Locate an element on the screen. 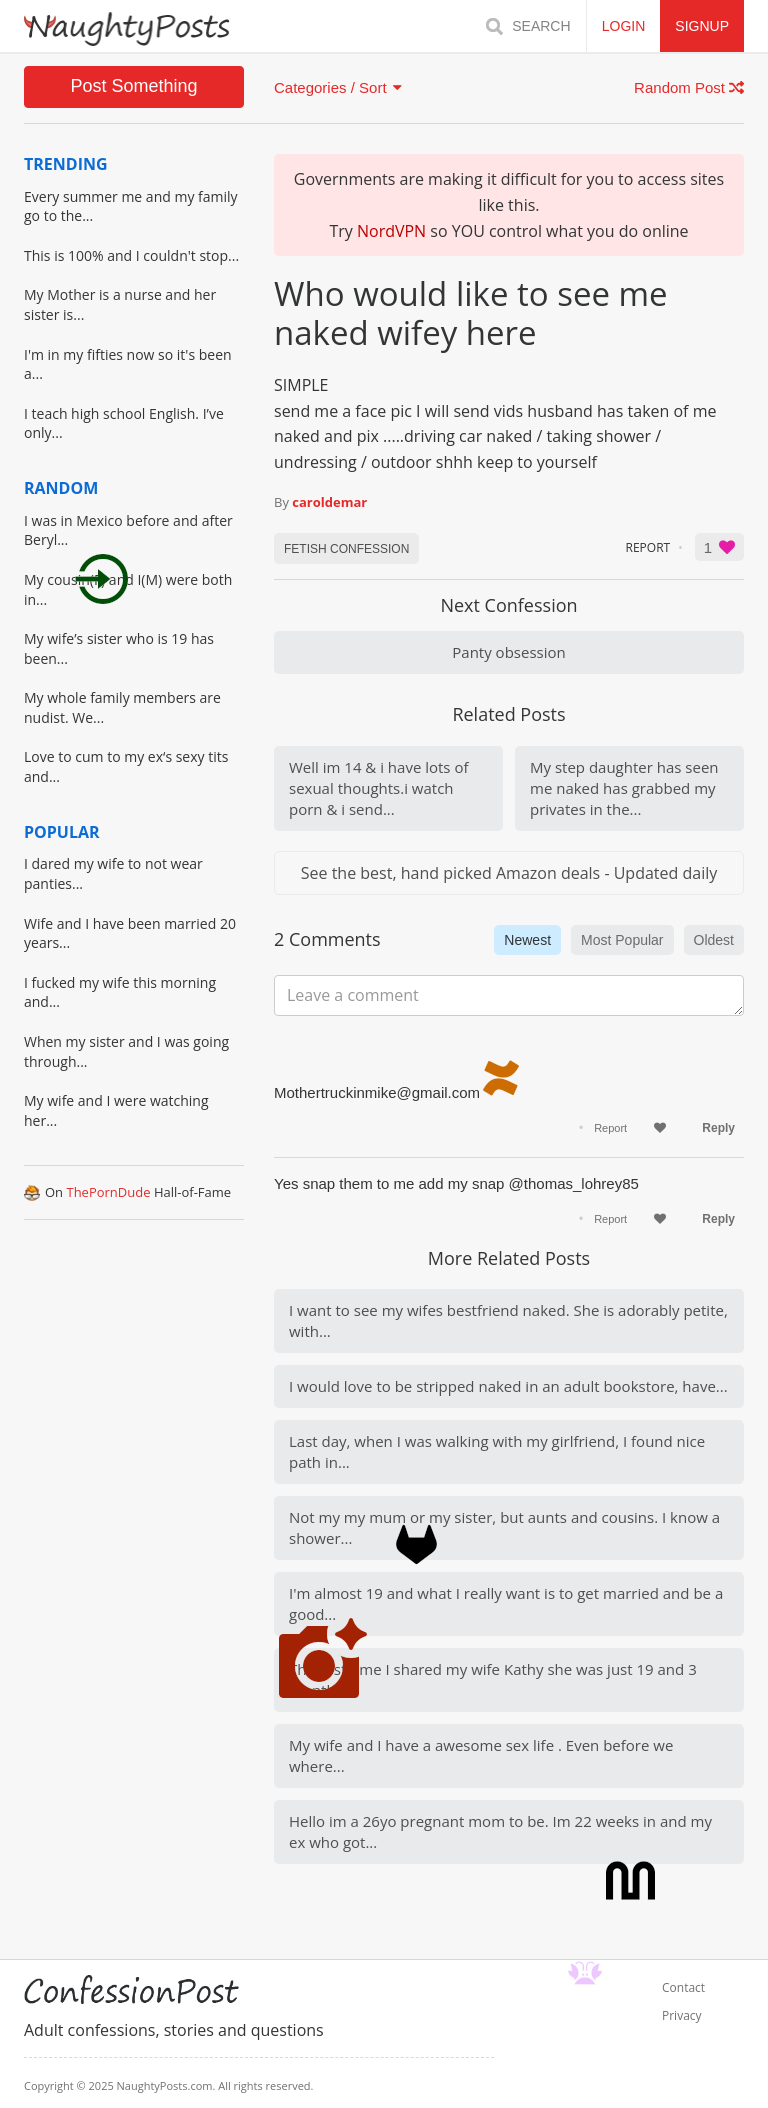 The image size is (768, 2108). open homarr dashboard is located at coordinates (585, 1973).